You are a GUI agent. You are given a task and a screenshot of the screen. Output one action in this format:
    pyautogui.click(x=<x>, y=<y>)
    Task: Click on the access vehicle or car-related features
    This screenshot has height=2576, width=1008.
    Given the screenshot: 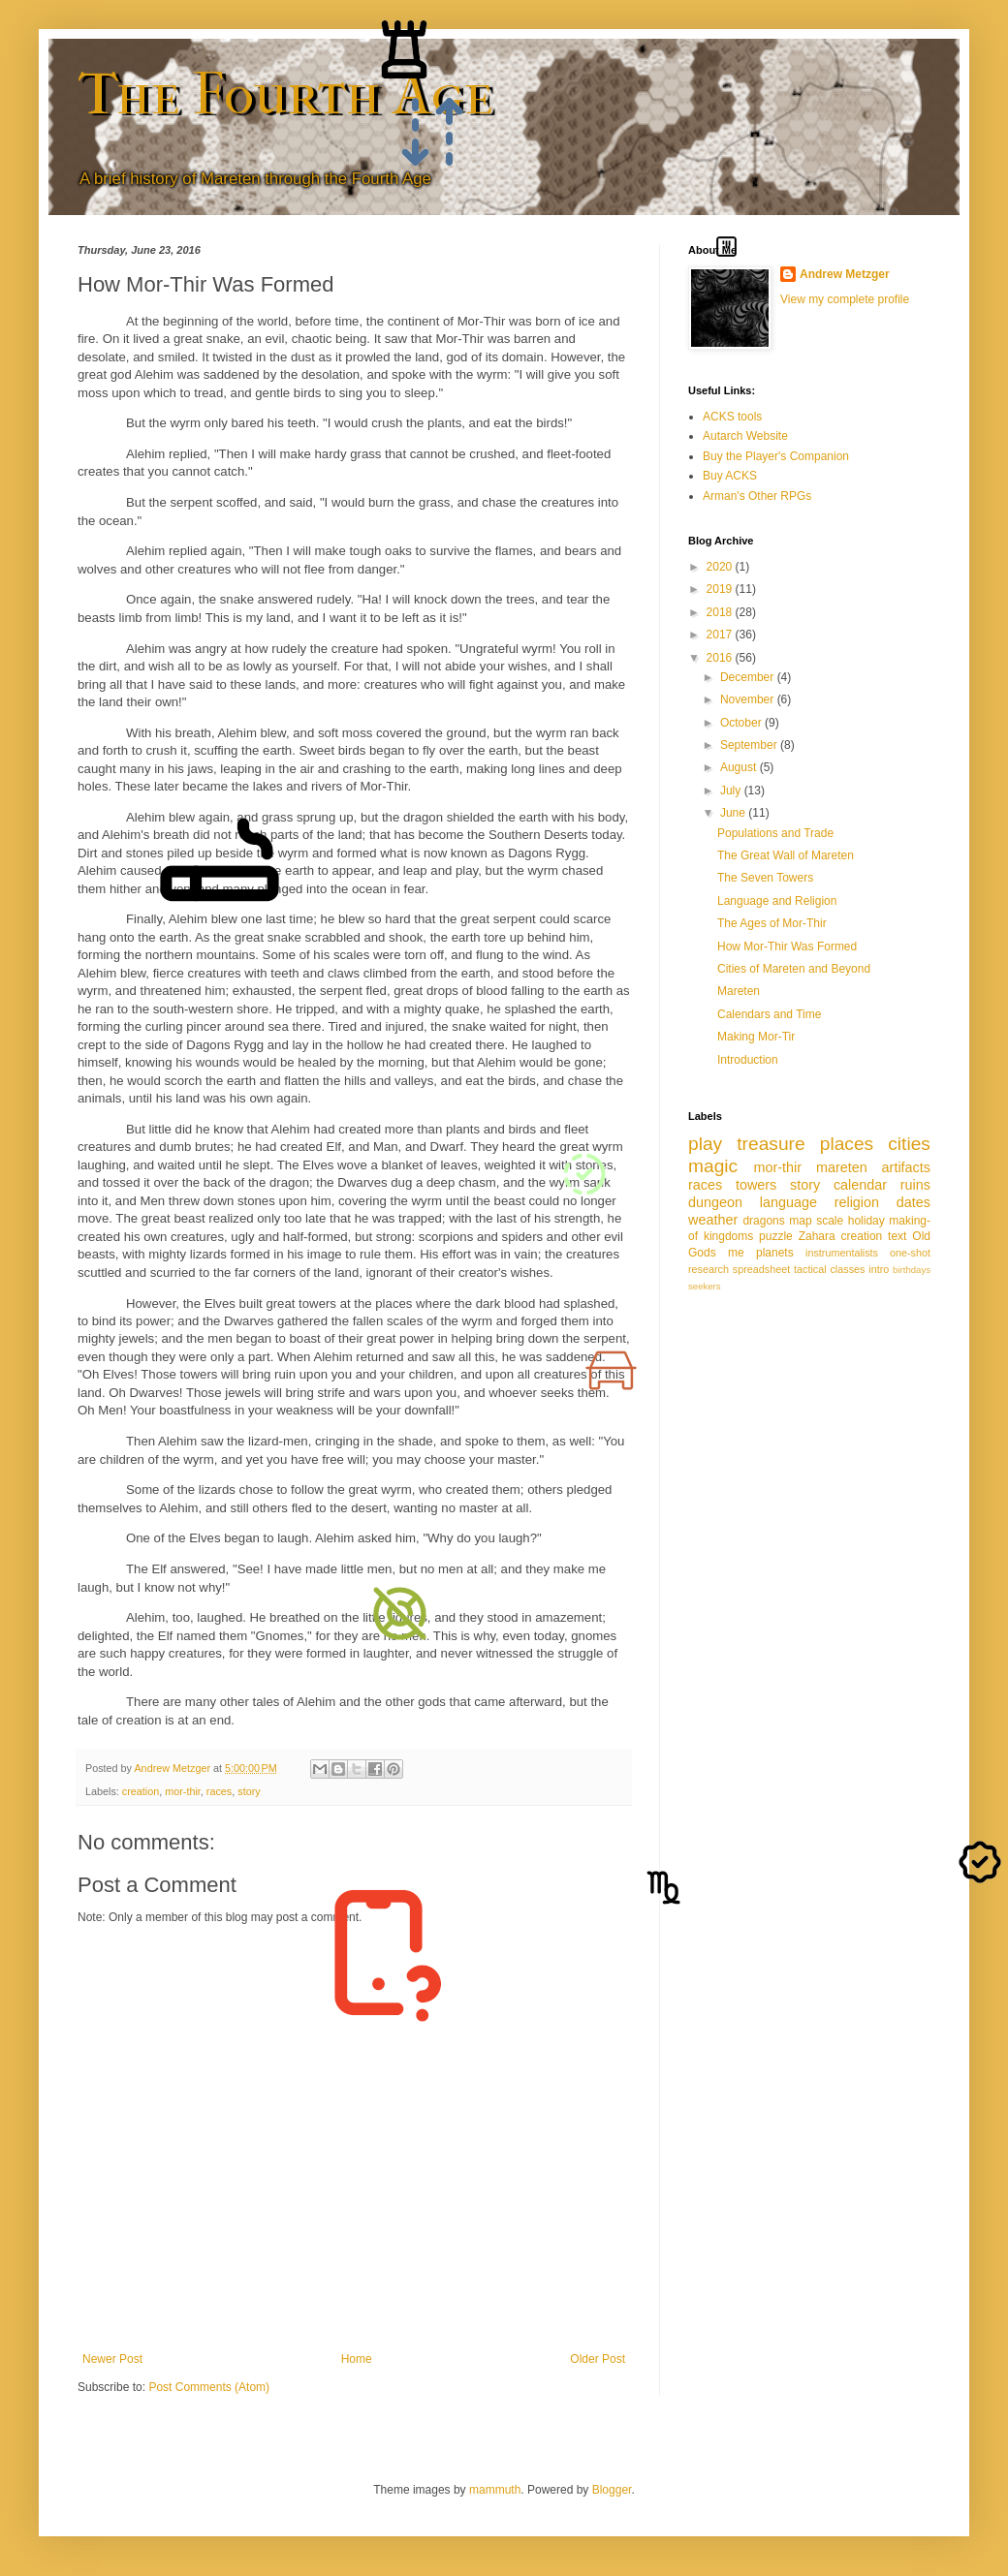 What is the action you would take?
    pyautogui.click(x=611, y=1371)
    